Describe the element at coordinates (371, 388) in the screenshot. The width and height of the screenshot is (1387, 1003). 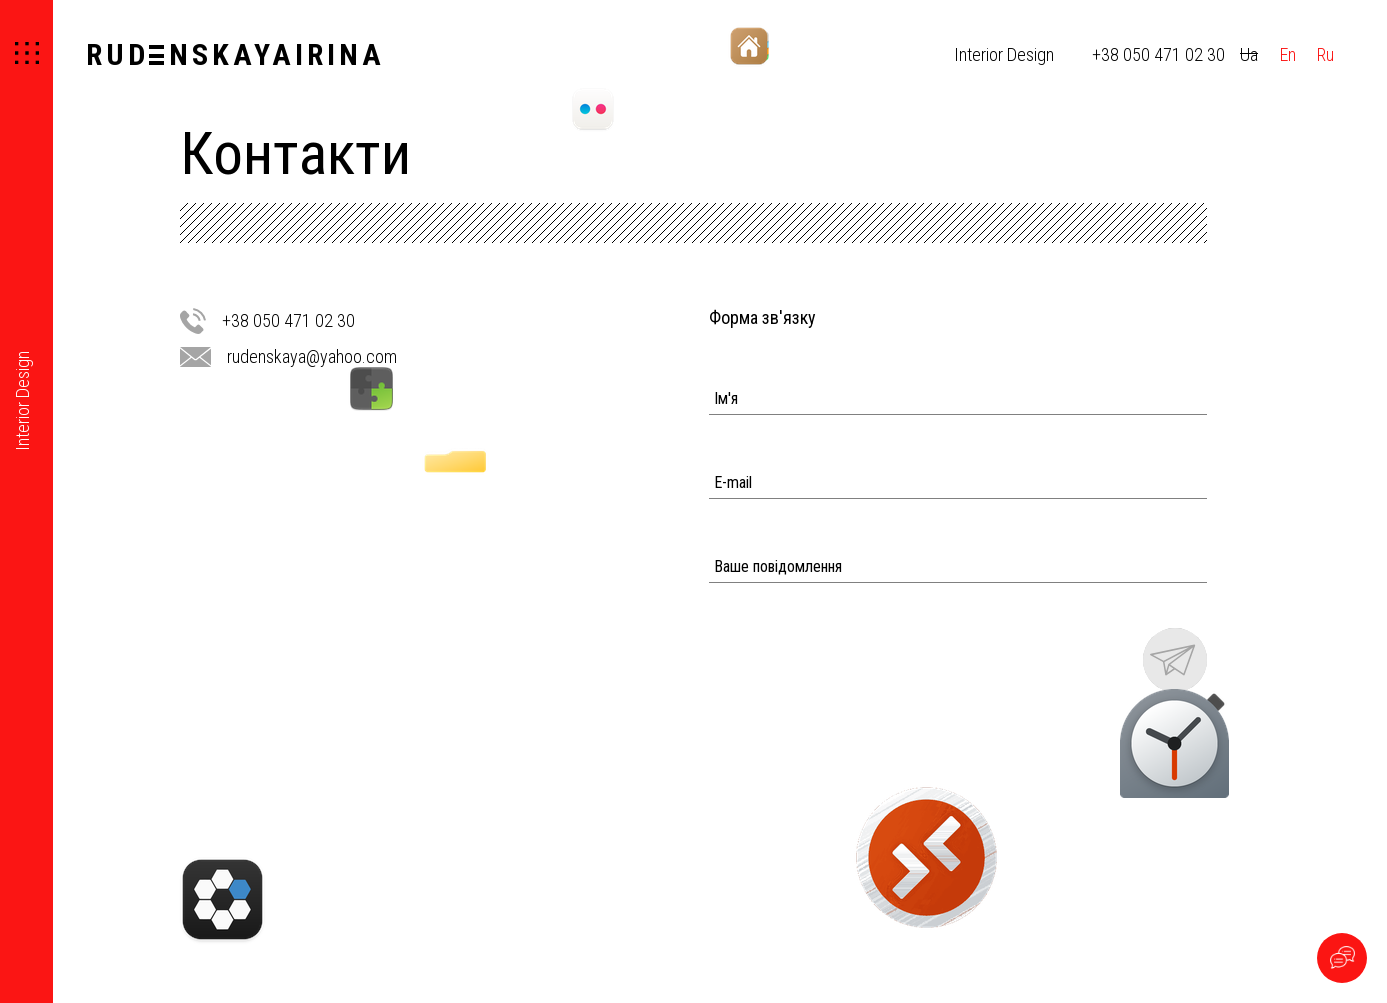
I see `open extension manager app` at that location.